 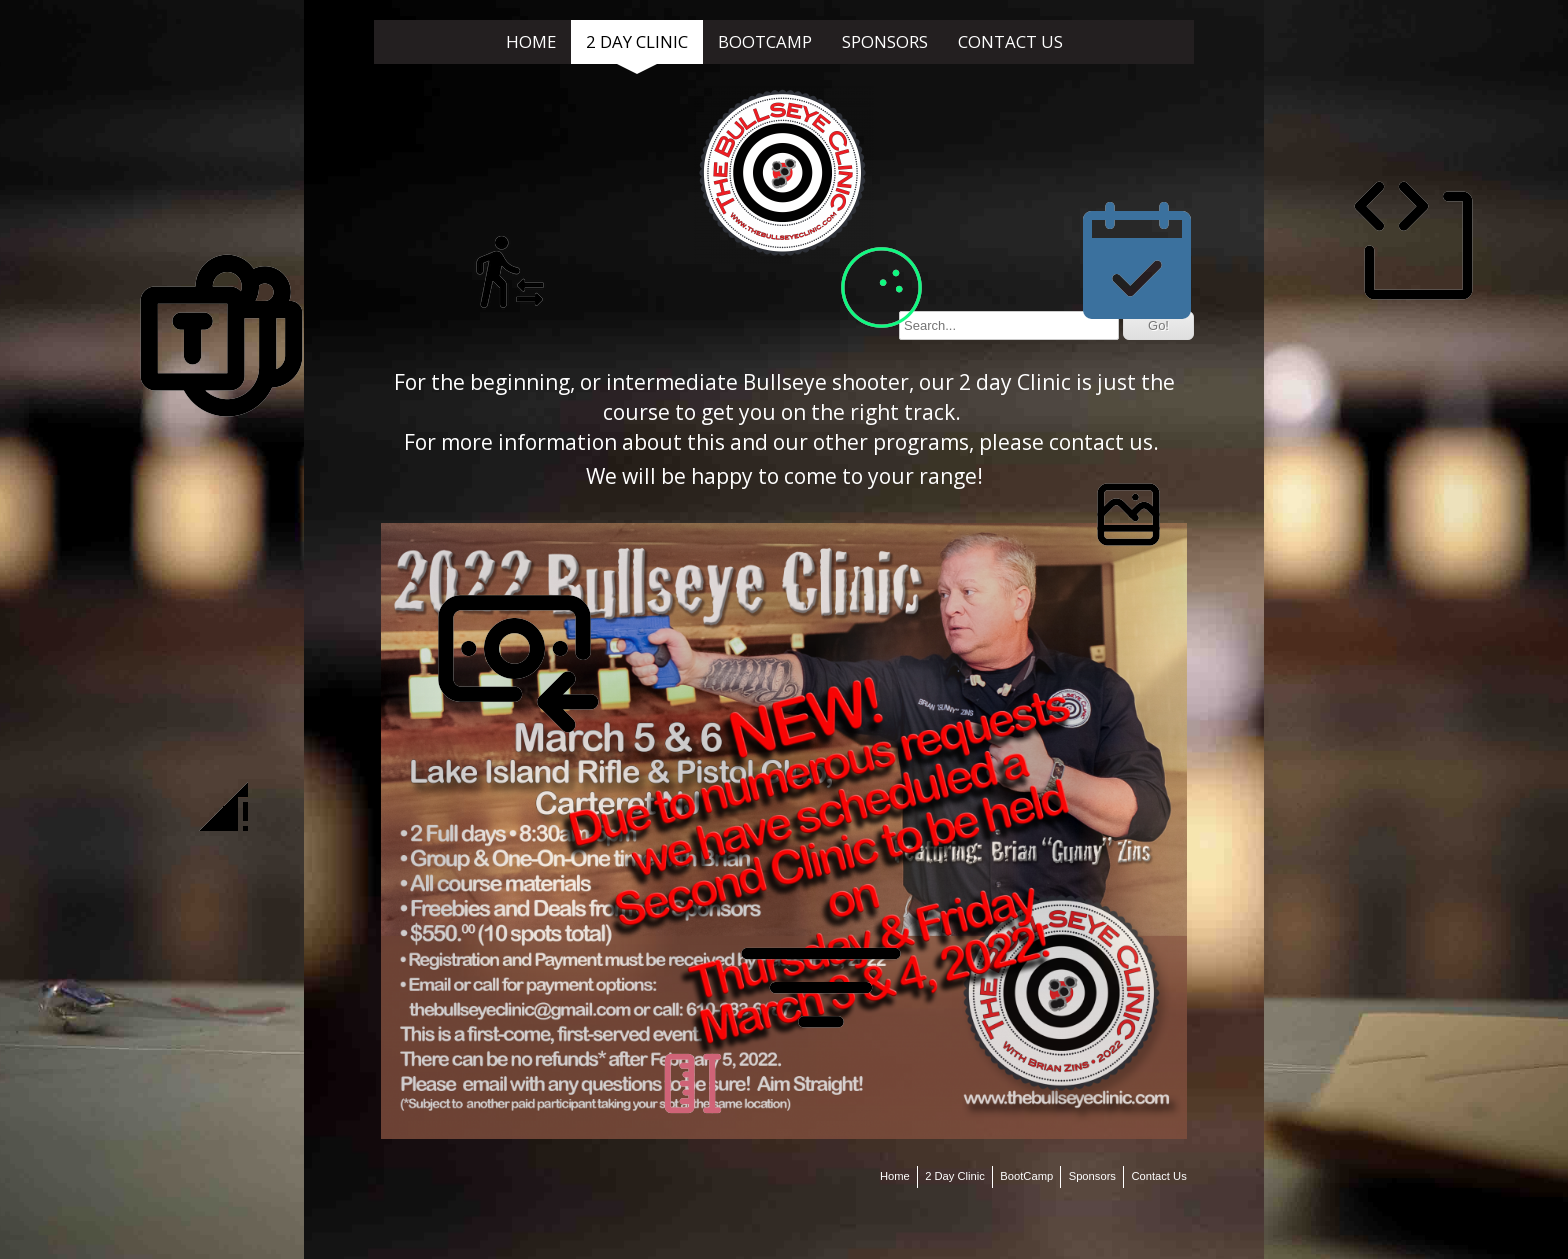 What do you see at coordinates (1128, 514) in the screenshot?
I see `view instant photos or polaroid-style images` at bounding box center [1128, 514].